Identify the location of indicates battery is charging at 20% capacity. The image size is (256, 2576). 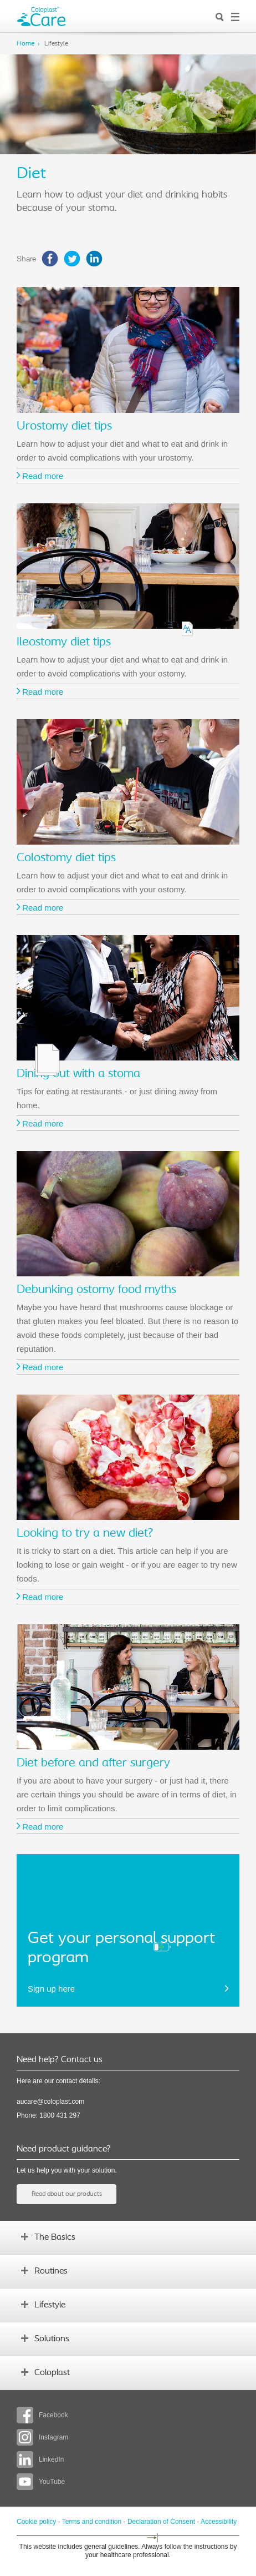
(162, 1947).